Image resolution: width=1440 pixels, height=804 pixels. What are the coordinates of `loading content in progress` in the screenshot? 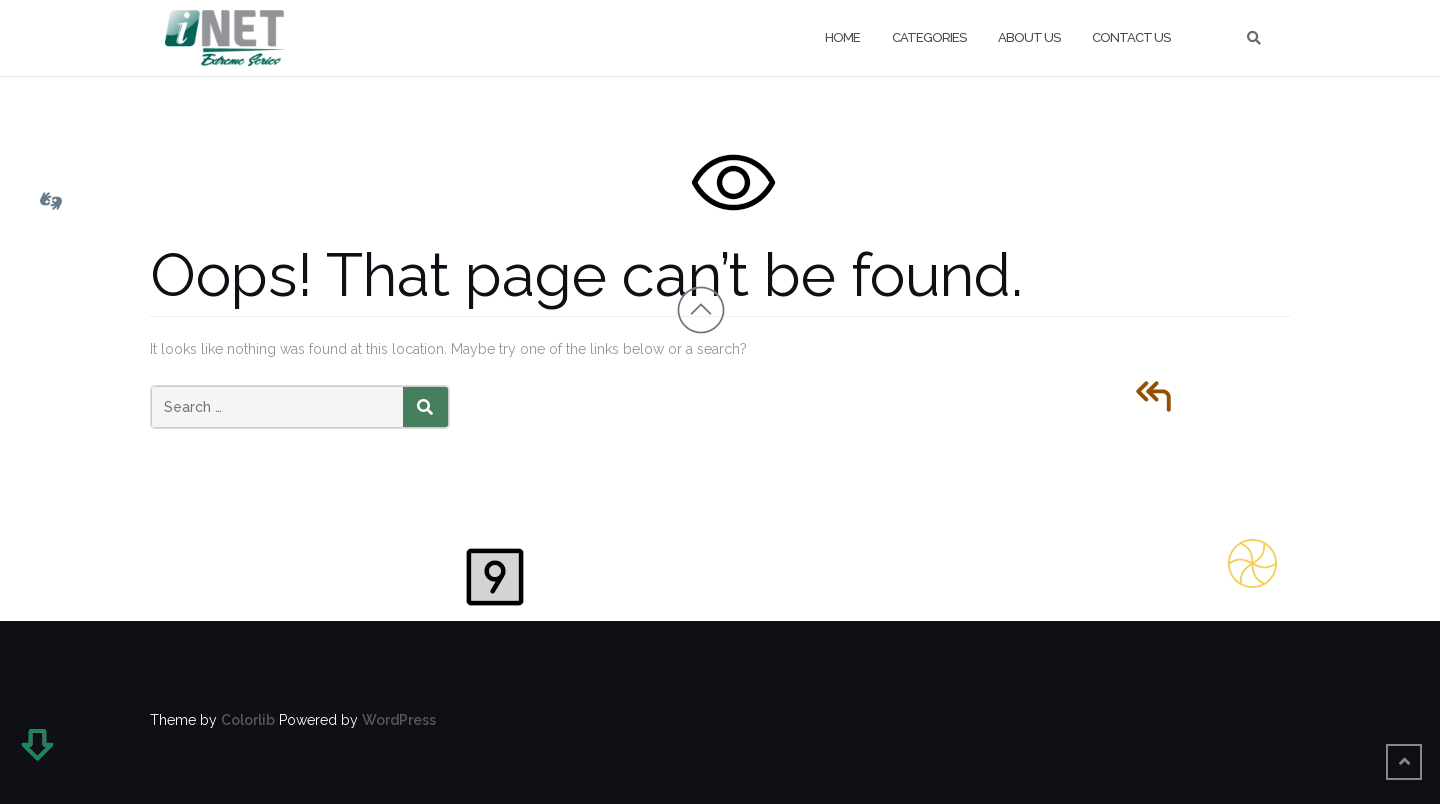 It's located at (1252, 563).